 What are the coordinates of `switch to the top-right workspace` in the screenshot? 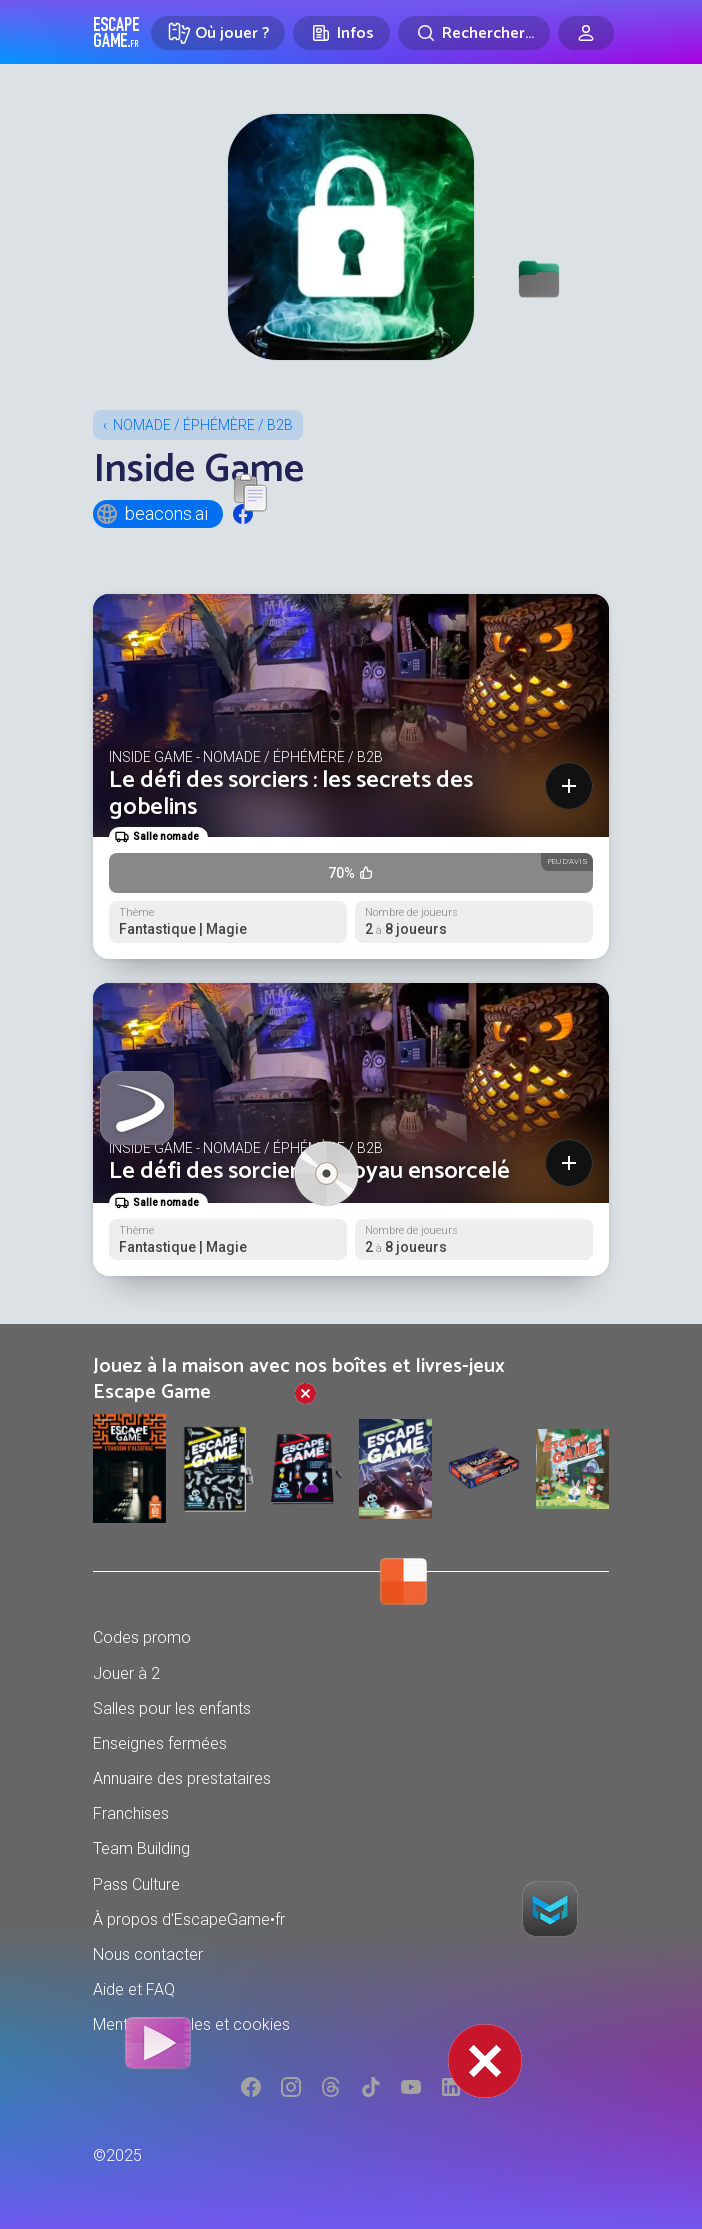 It's located at (403, 1581).